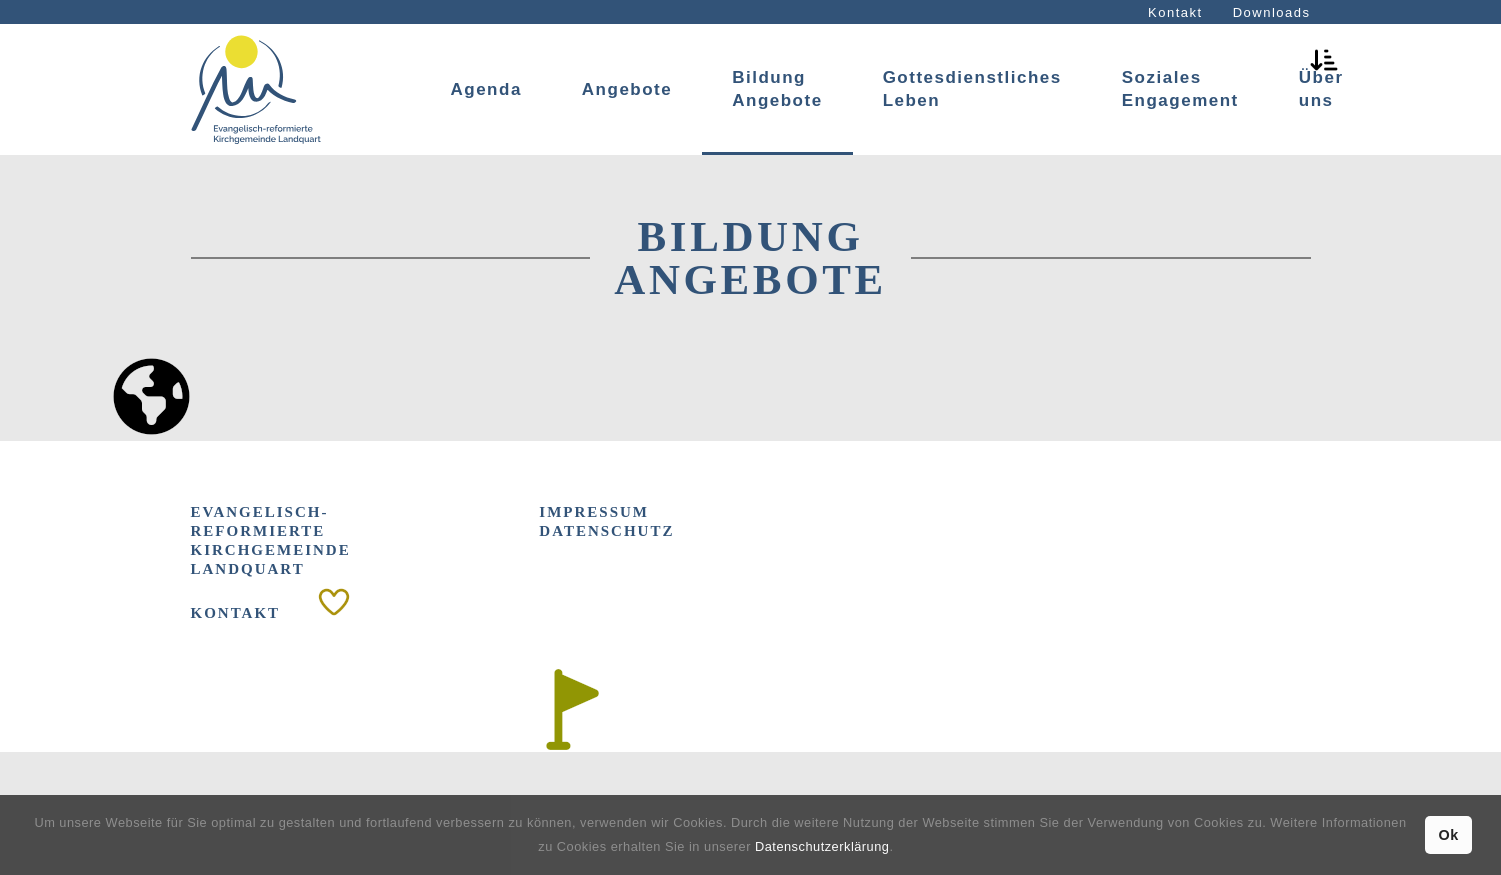 This screenshot has height=875, width=1501. Describe the element at coordinates (151, 396) in the screenshot. I see `switch to global or worldwide settings` at that location.